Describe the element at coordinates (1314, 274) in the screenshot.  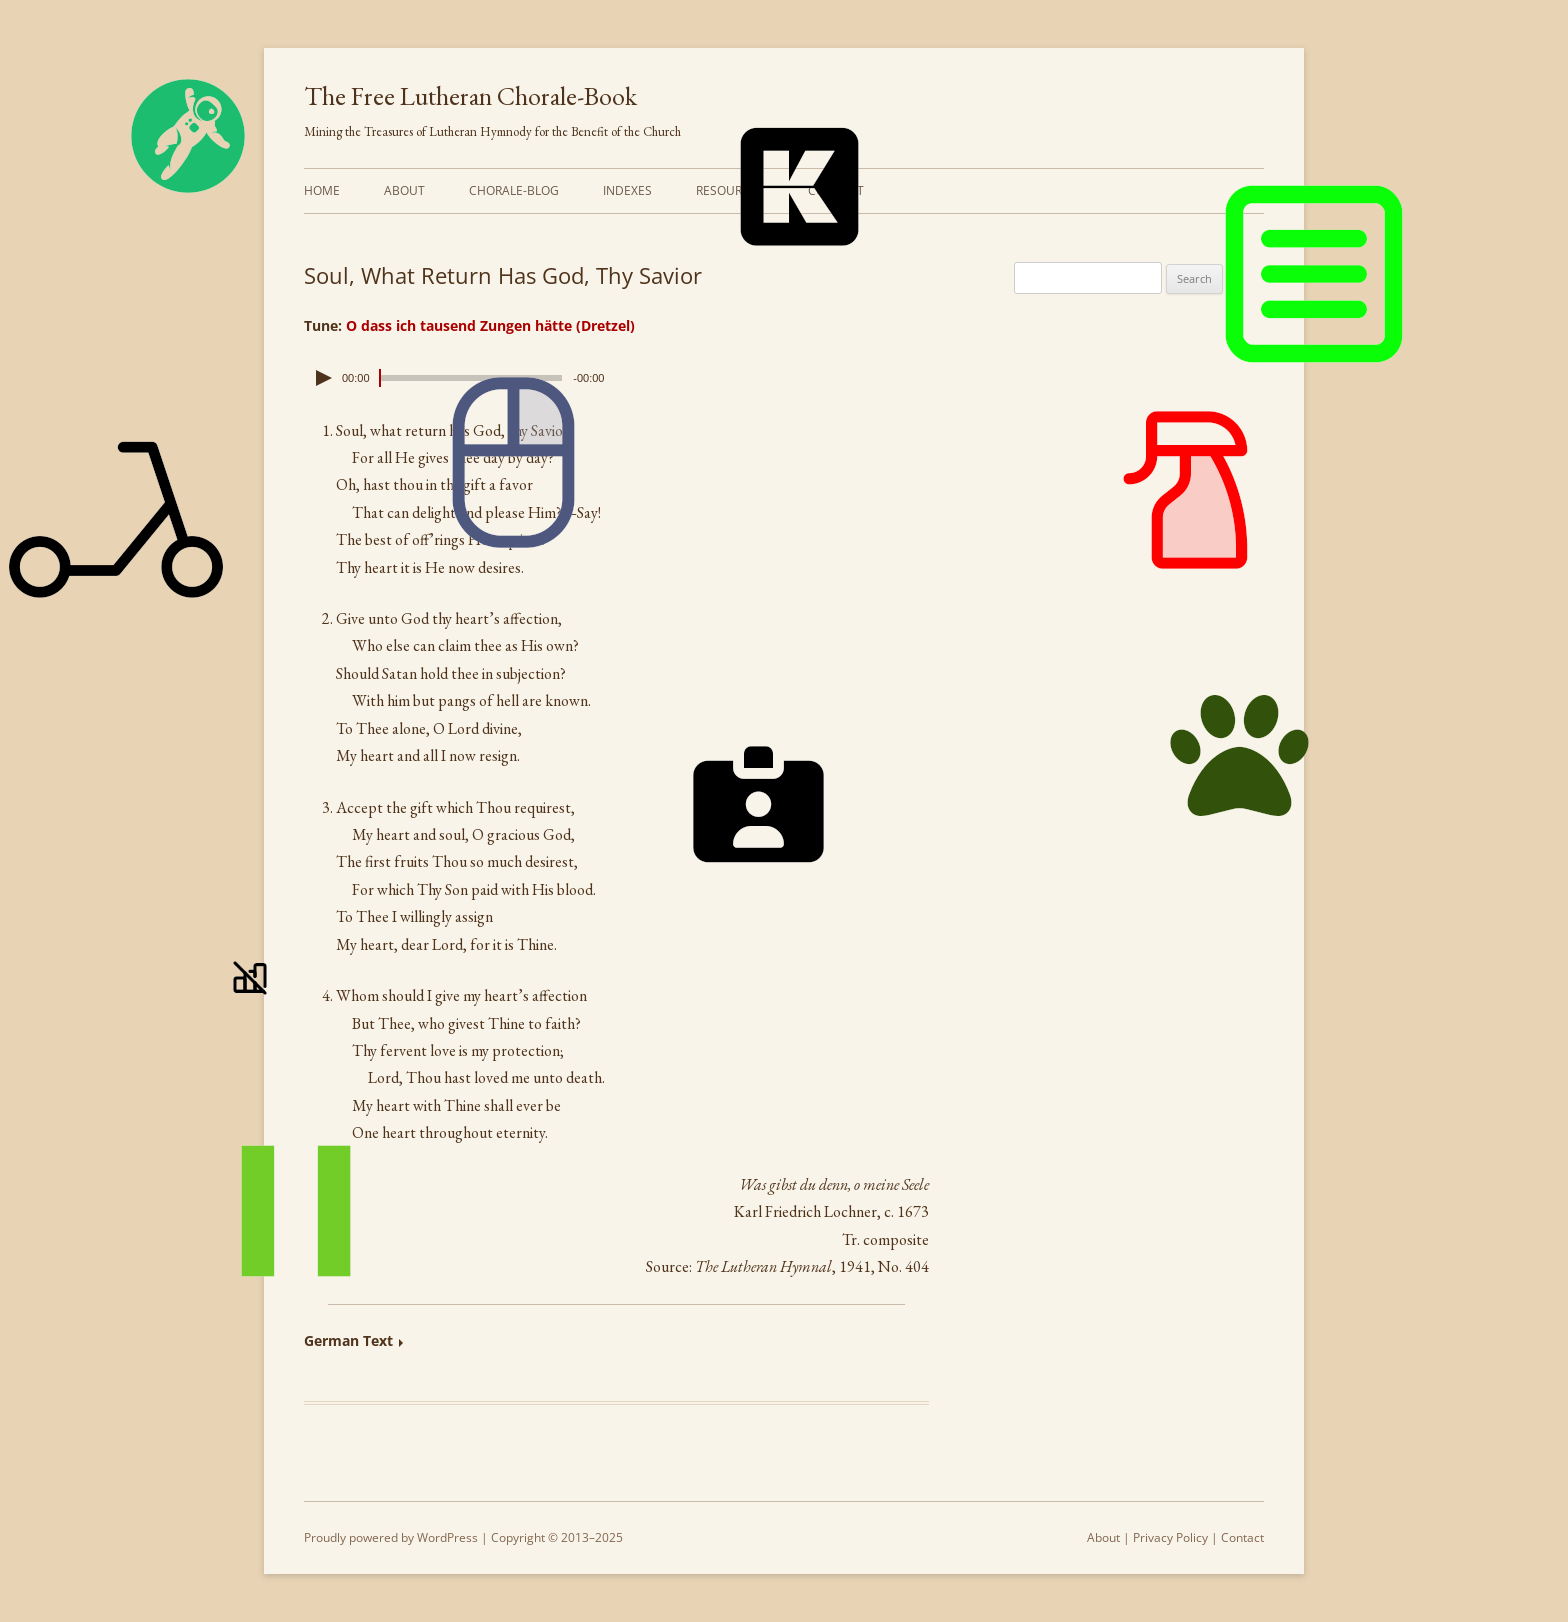
I see `open navigation menu` at that location.